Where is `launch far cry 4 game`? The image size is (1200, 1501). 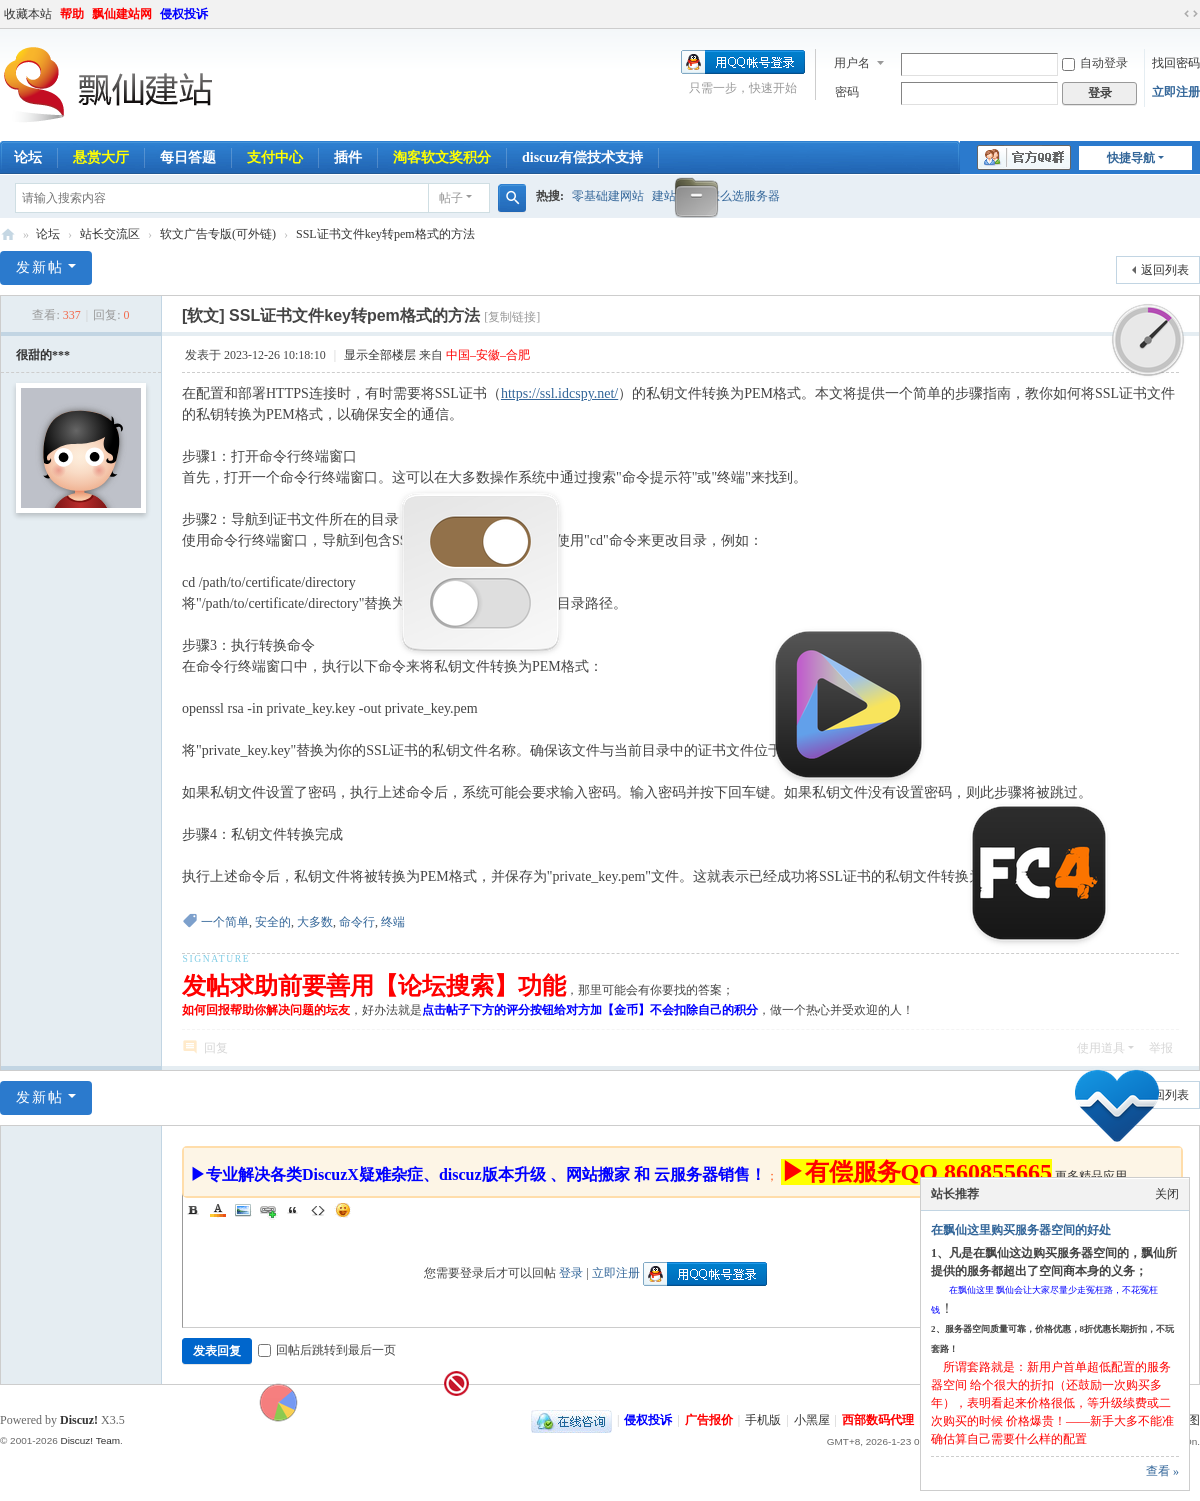
launch far cry 4 game is located at coordinates (1039, 873).